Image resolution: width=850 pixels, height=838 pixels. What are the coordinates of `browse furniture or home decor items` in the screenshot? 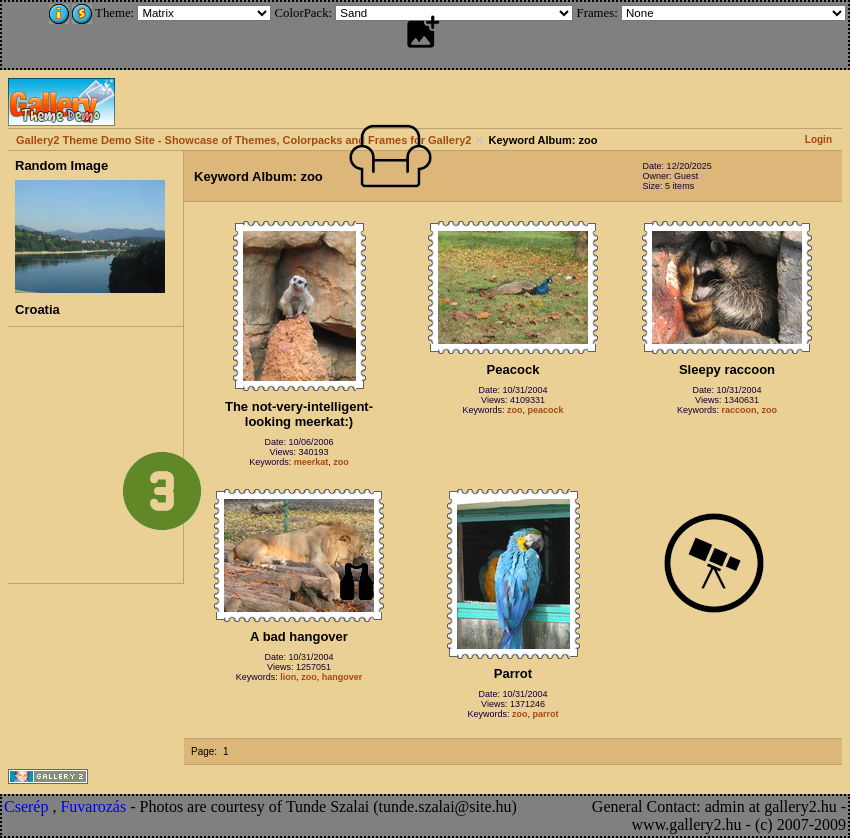 It's located at (390, 157).